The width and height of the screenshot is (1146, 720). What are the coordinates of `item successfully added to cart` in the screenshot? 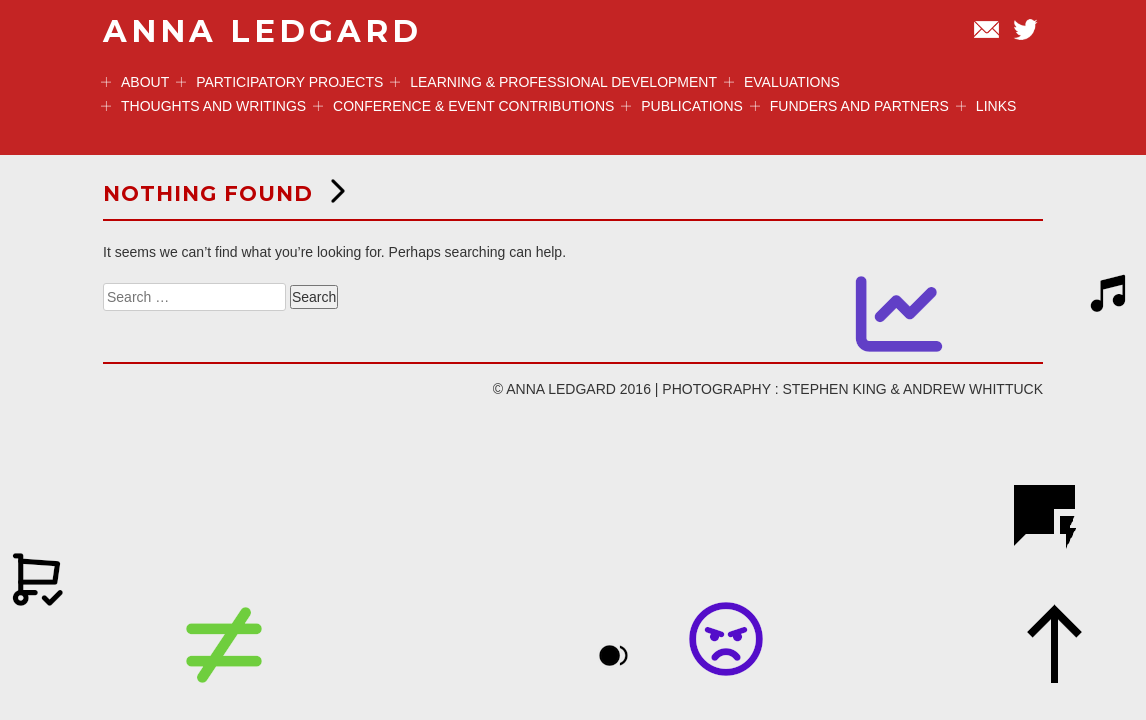 It's located at (36, 579).